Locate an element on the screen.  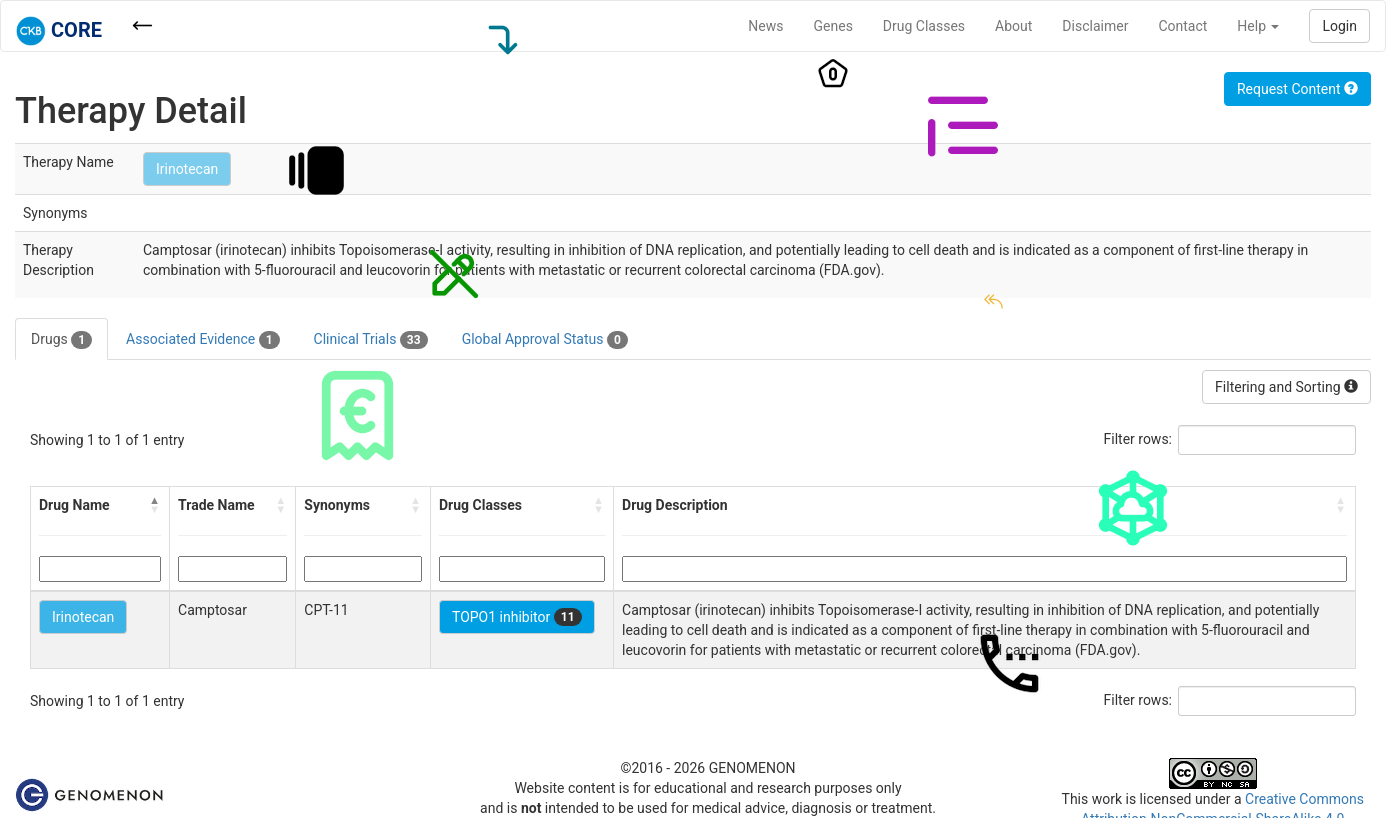
insert a block quote is located at coordinates (963, 124).